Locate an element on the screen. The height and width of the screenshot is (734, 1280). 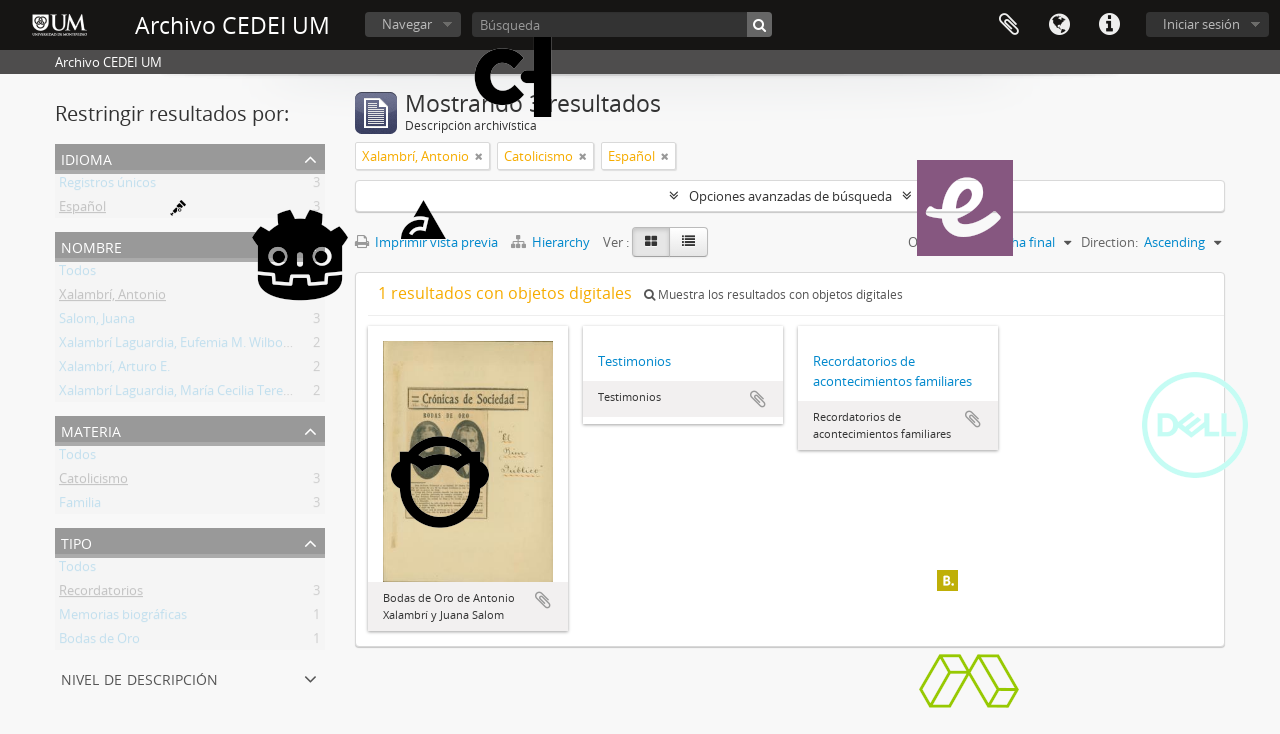
ember.js framework logo is located at coordinates (965, 208).